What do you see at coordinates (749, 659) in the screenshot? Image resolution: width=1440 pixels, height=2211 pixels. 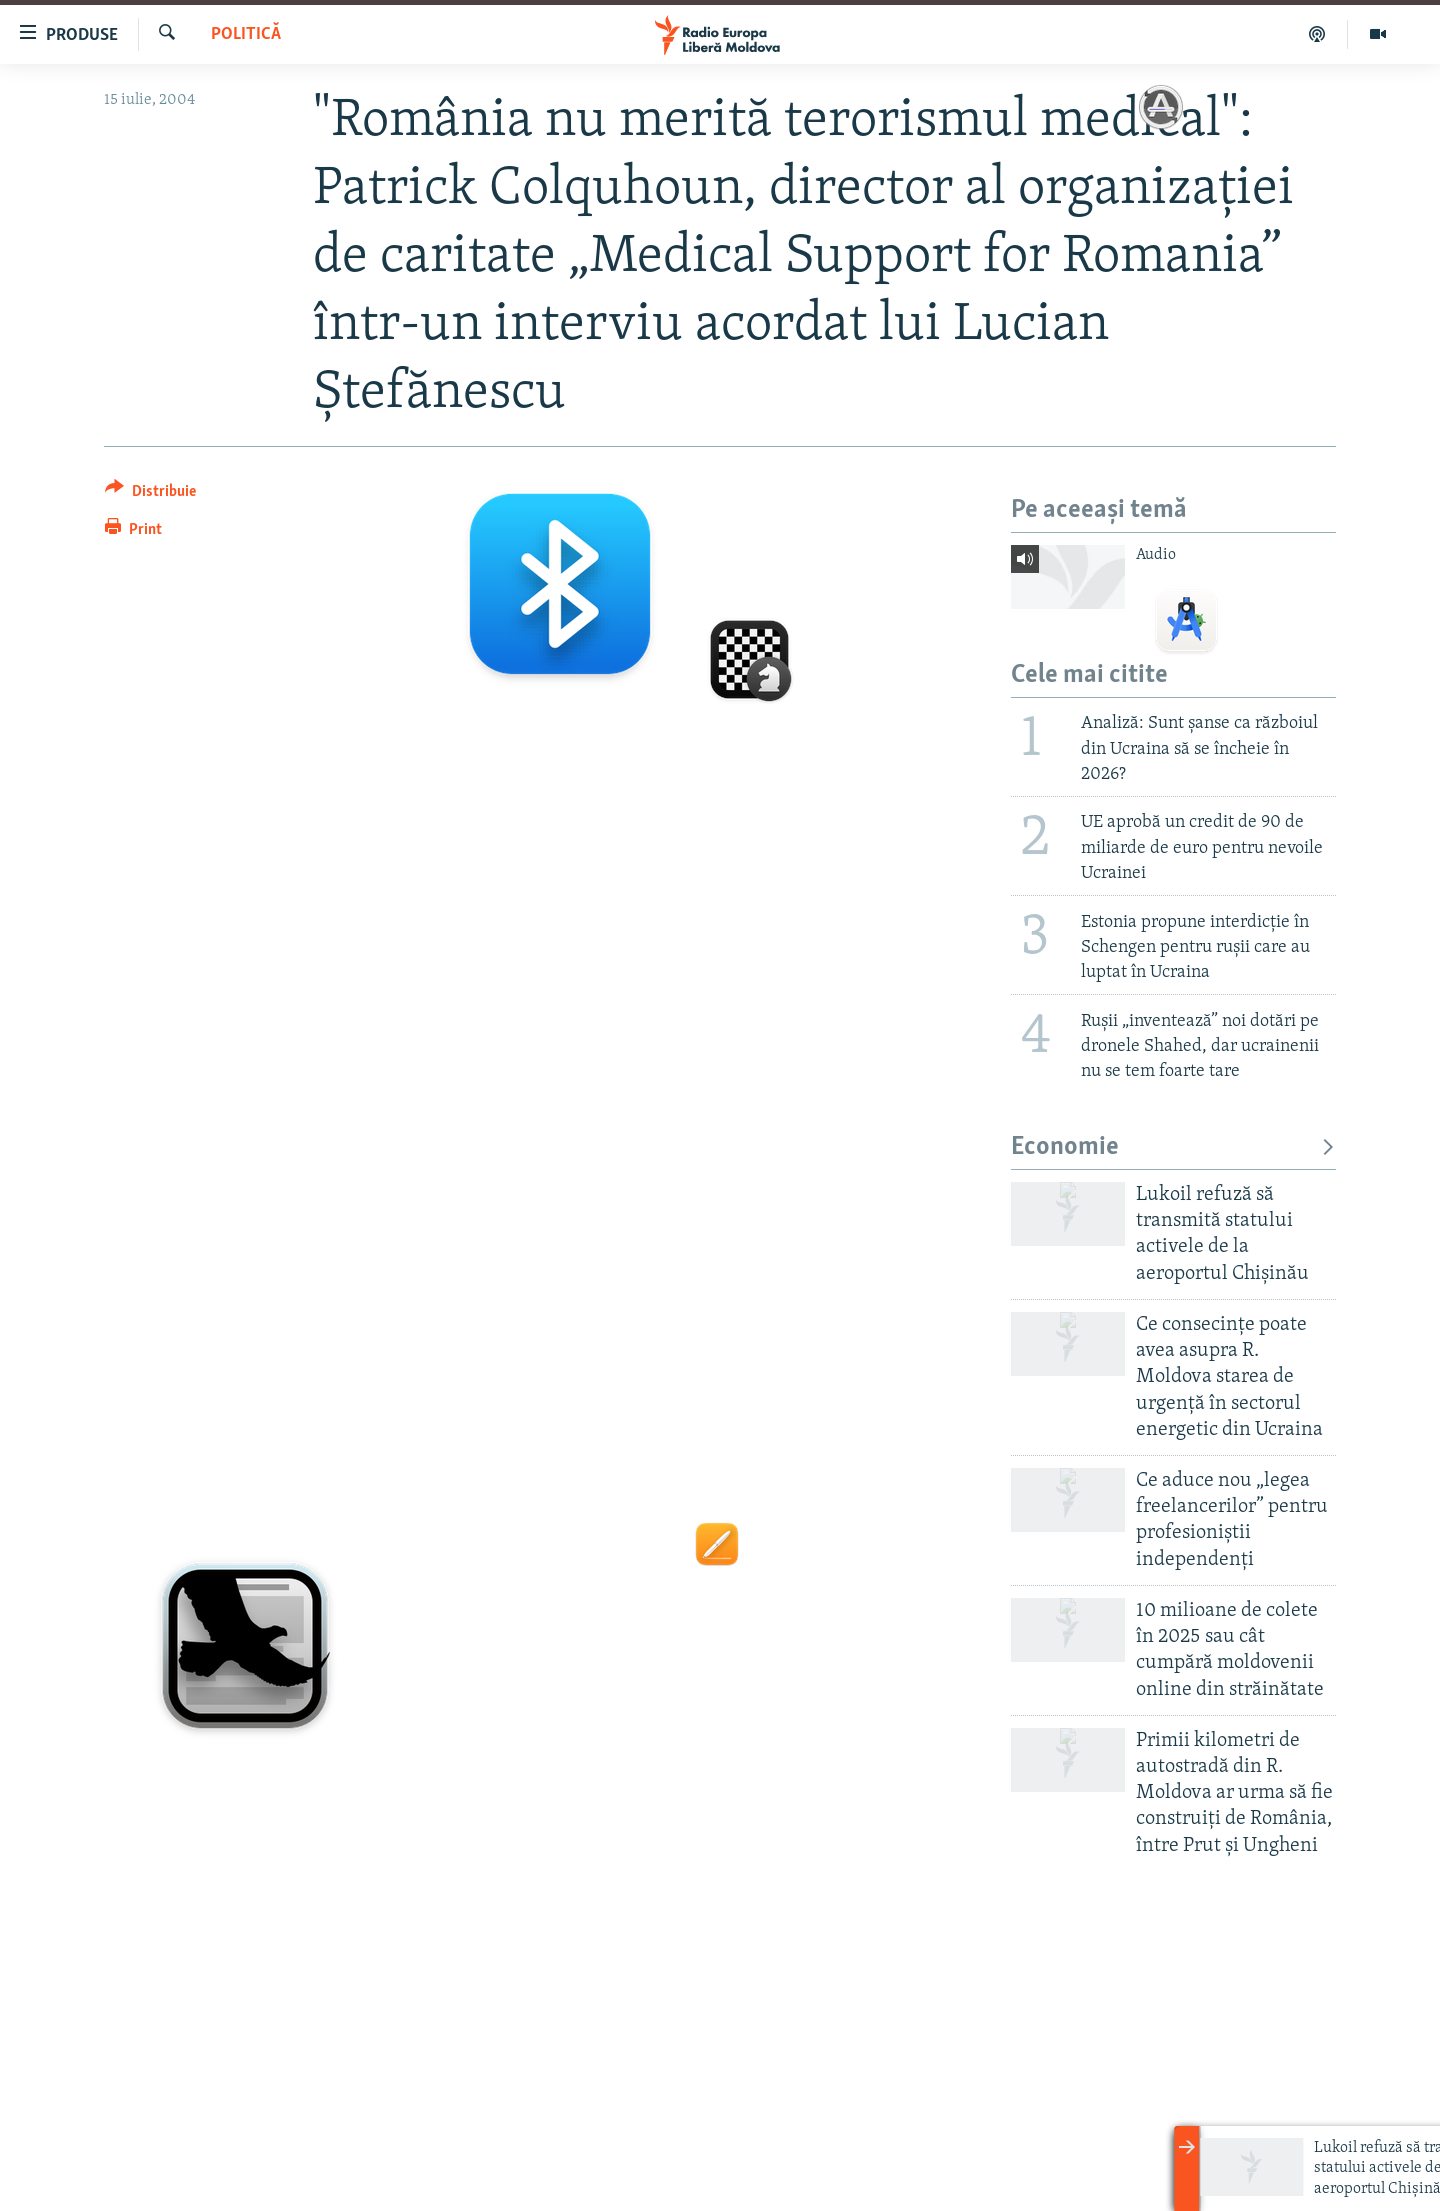 I see `open the chess app` at bounding box center [749, 659].